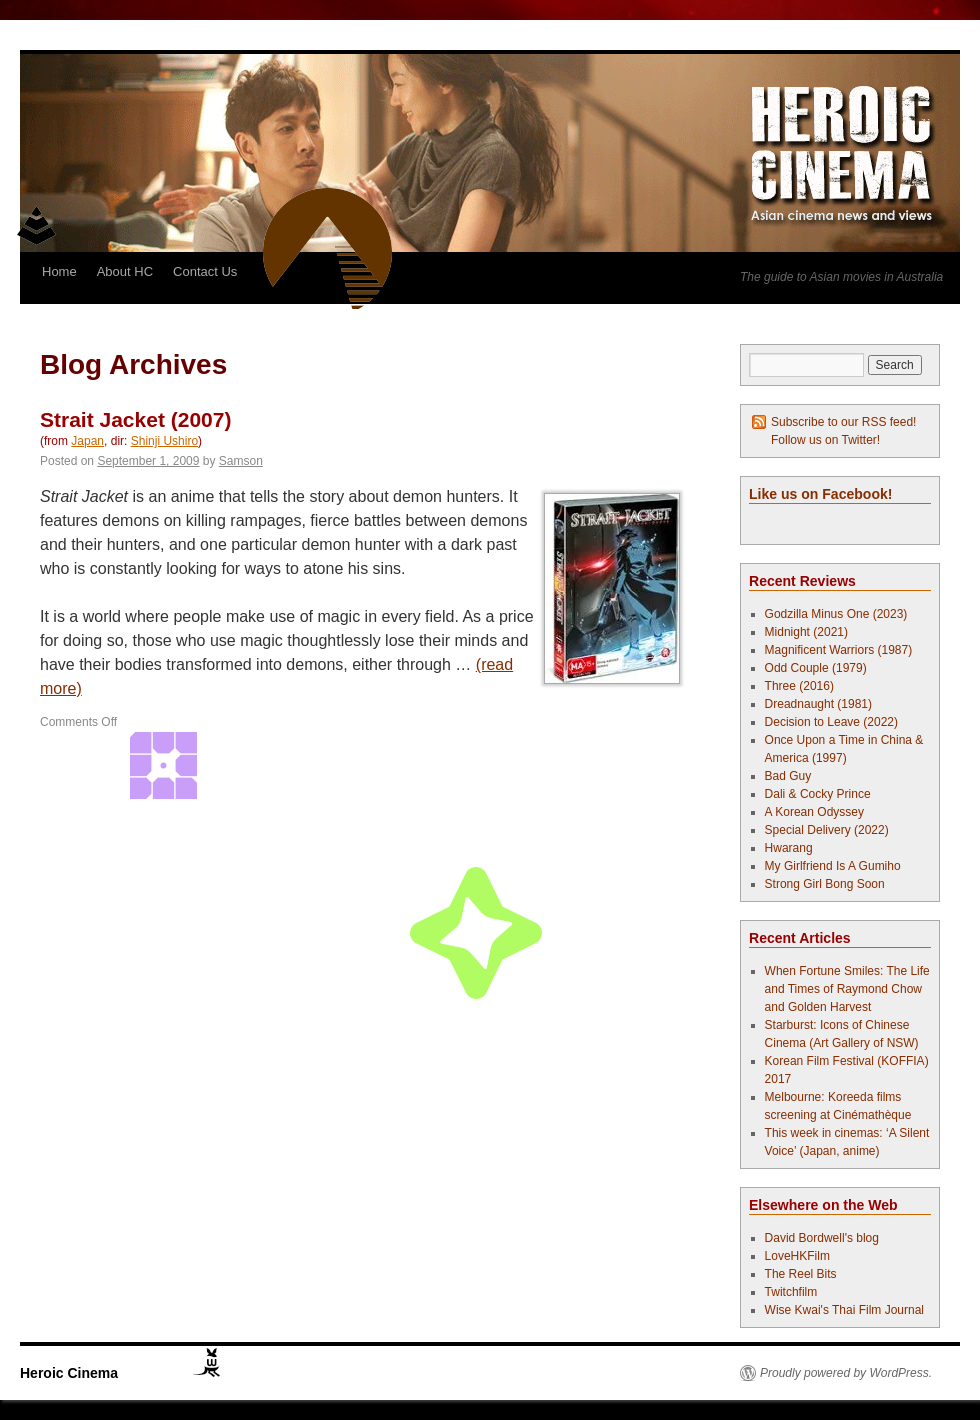 This screenshot has height=1420, width=980. Describe the element at coordinates (206, 1362) in the screenshot. I see `open wallabag read-it-later app` at that location.